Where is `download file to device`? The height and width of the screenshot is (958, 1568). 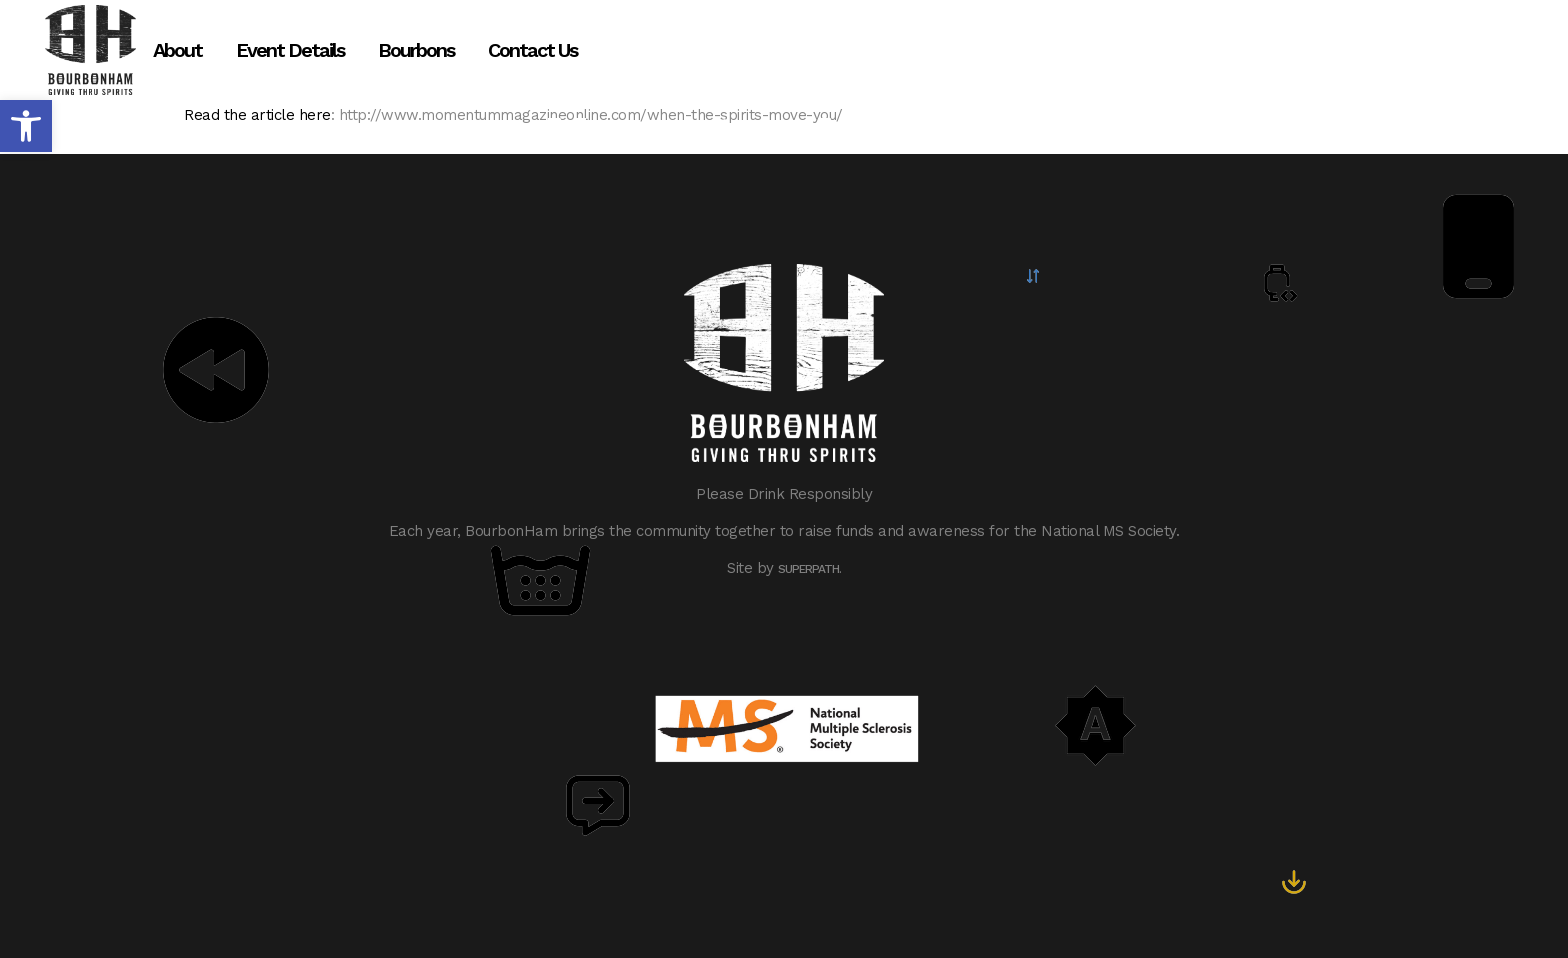 download file to device is located at coordinates (1294, 882).